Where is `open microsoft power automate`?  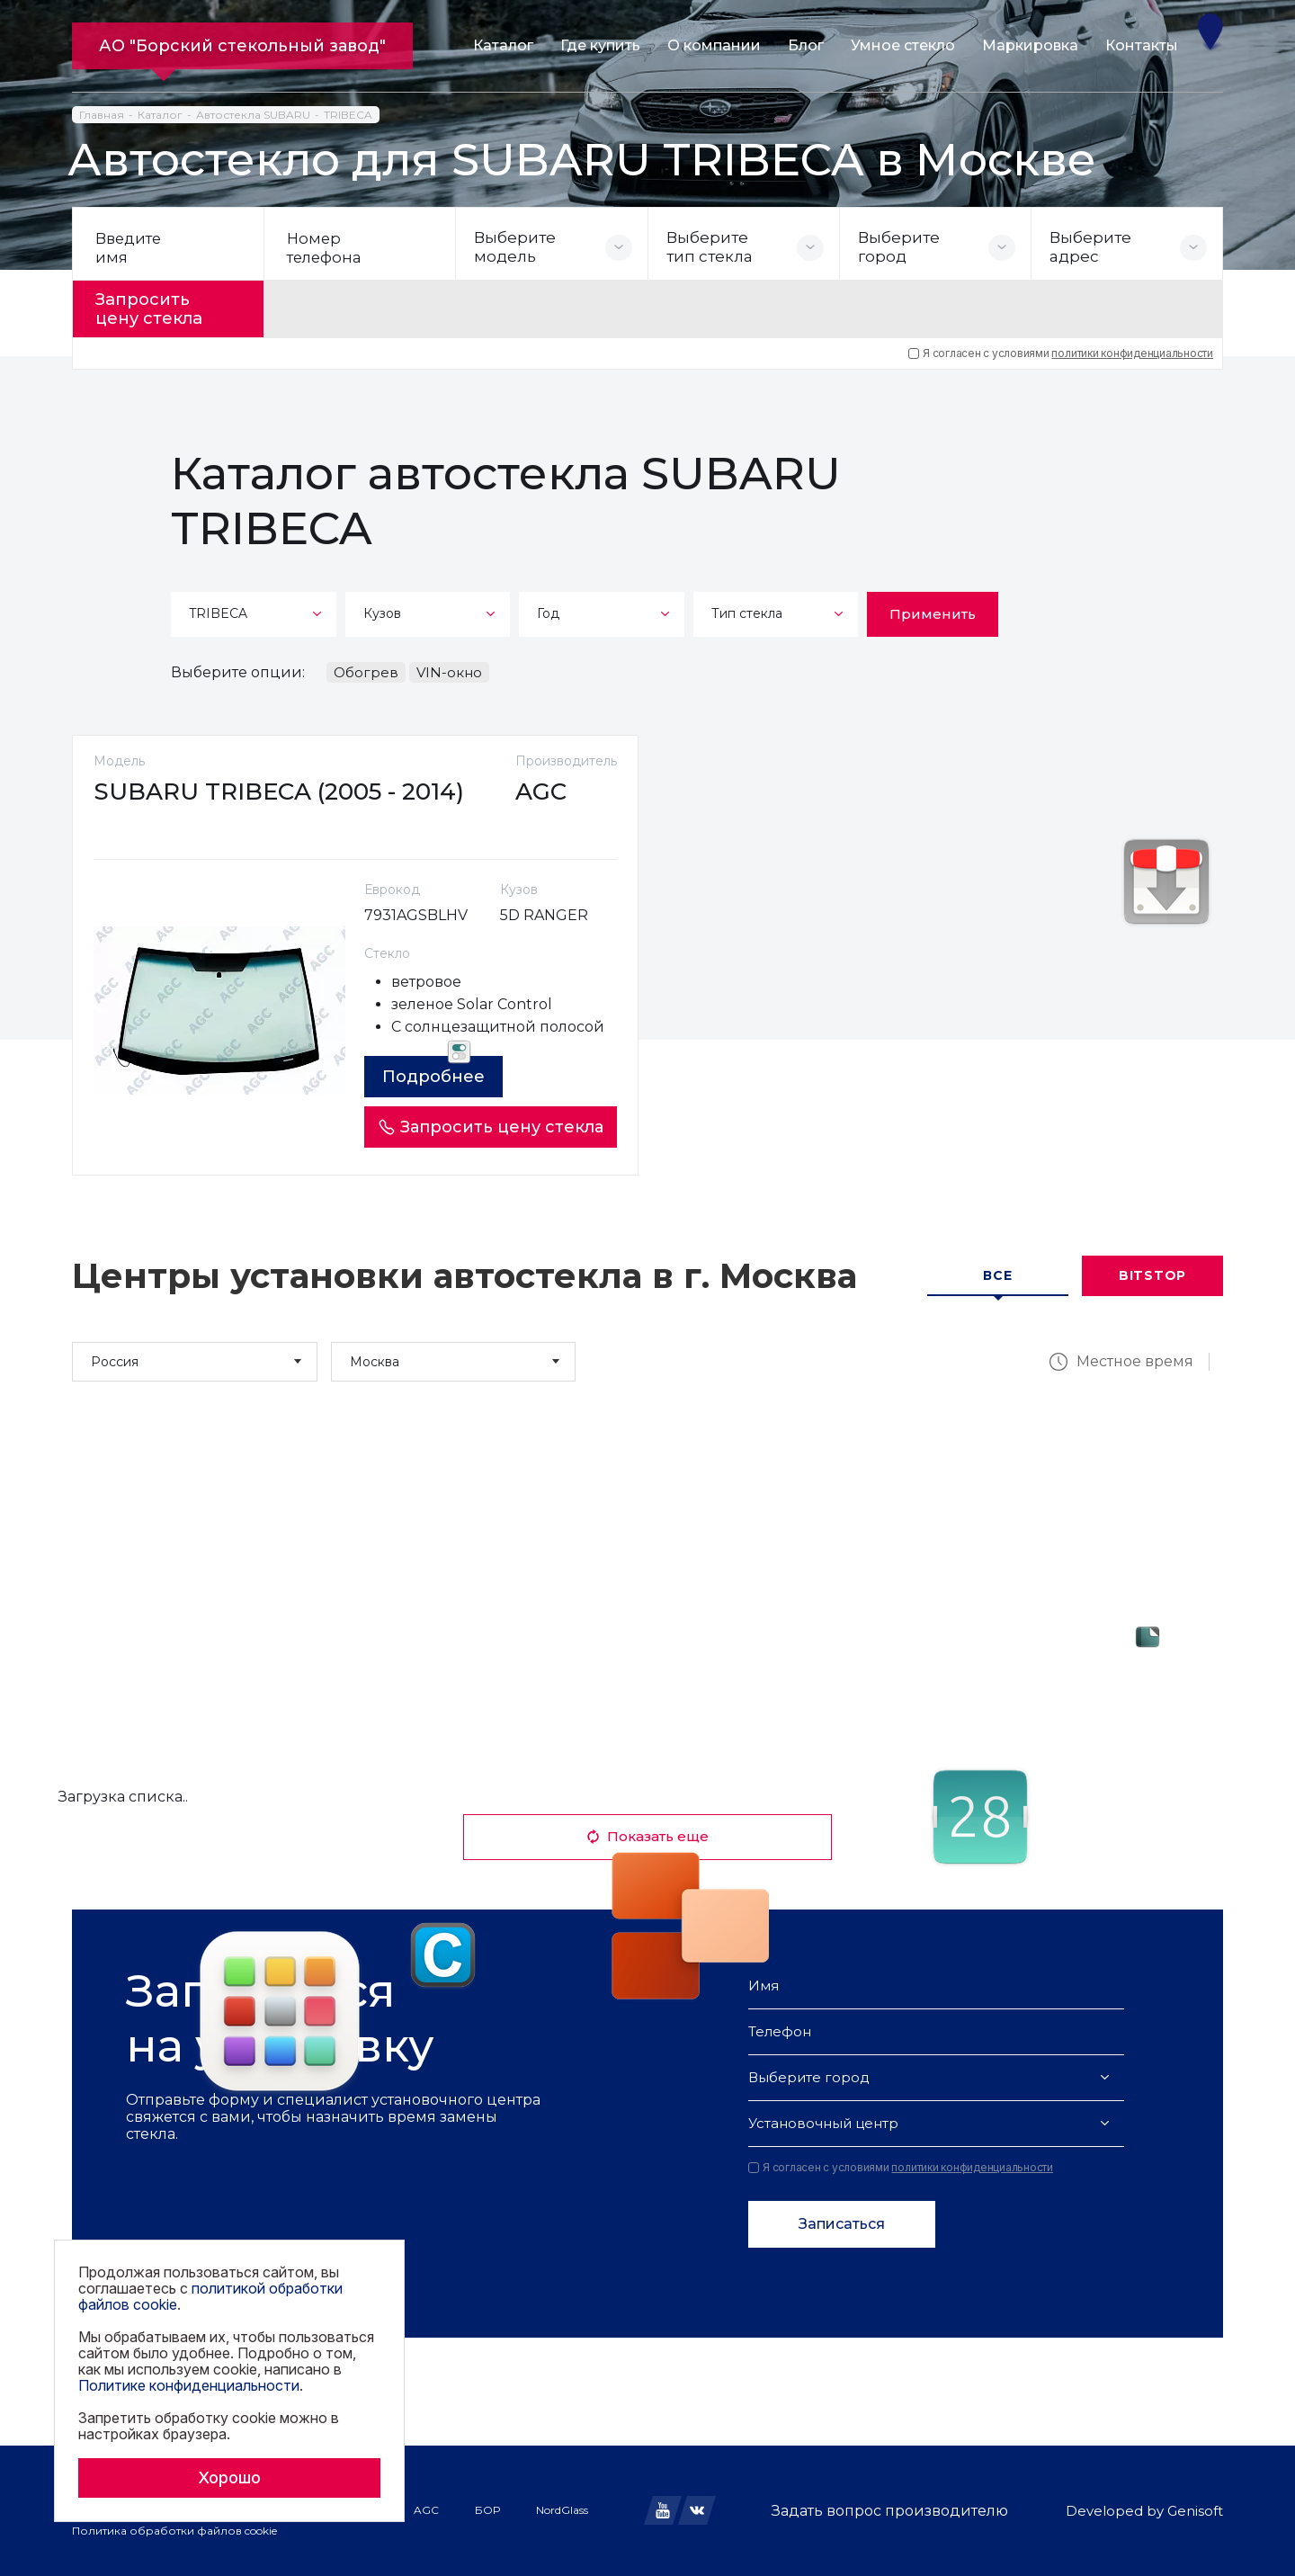
open microsoft power automate is located at coordinates (685, 1926).